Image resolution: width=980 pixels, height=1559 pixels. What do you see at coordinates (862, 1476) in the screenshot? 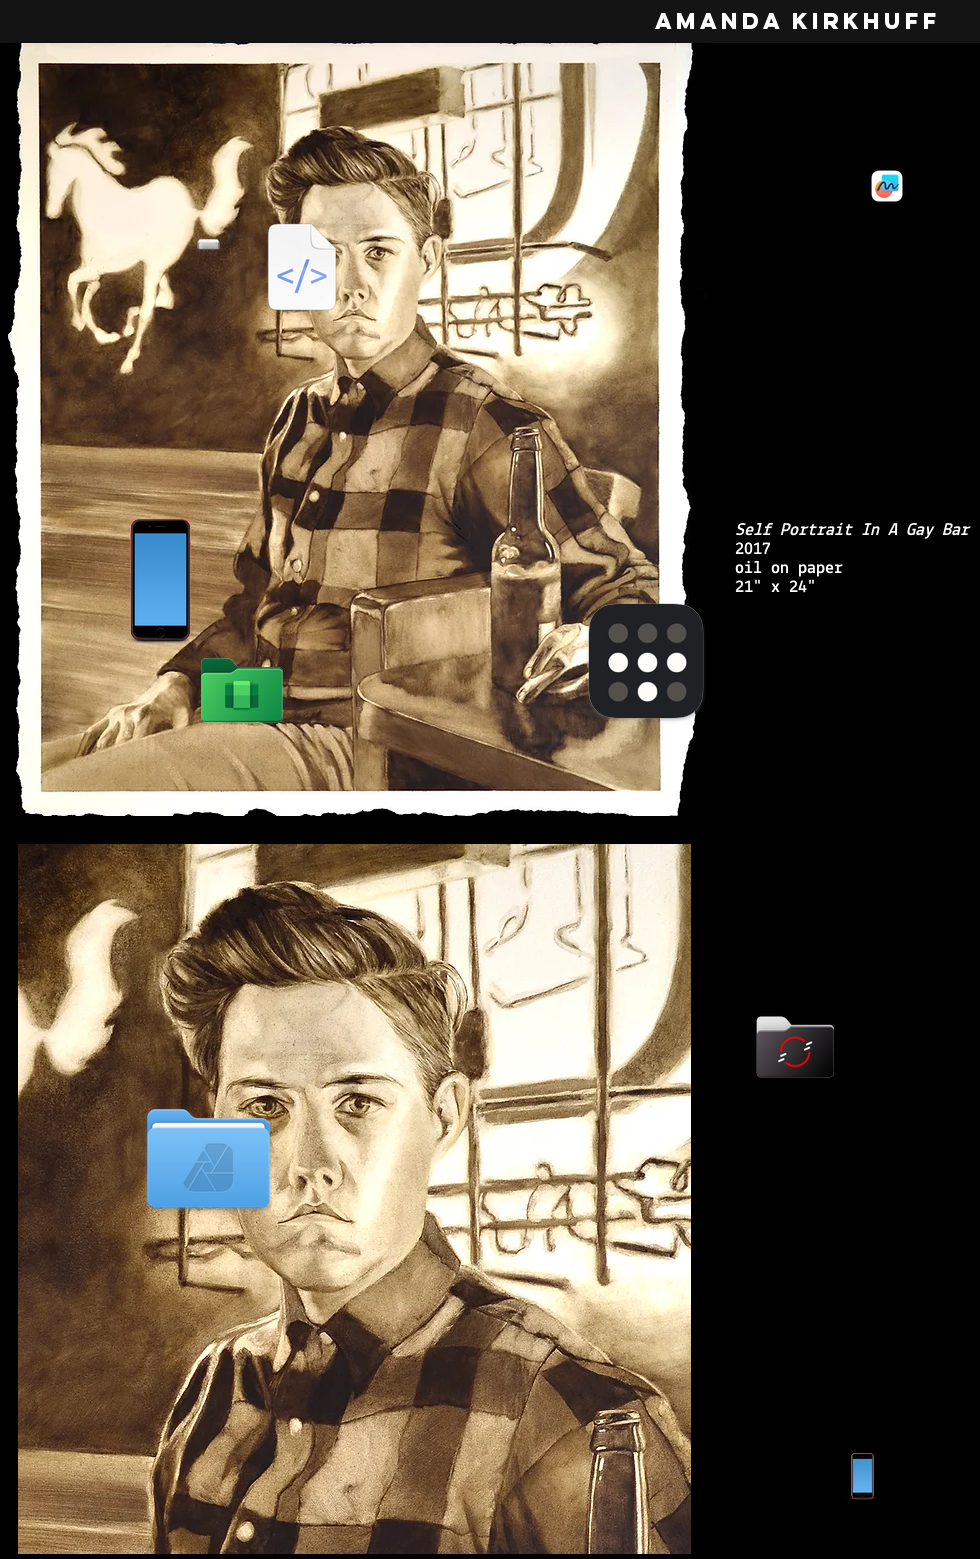
I see `iPhone SE device icon in system preferences` at bounding box center [862, 1476].